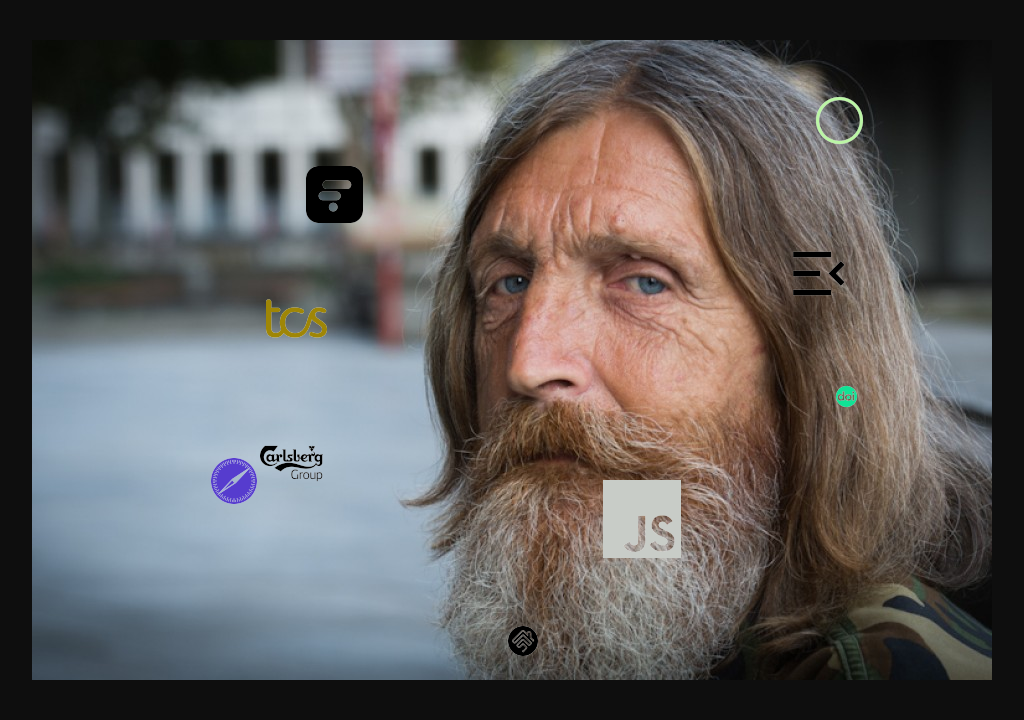 This screenshot has width=1024, height=720. I want to click on Tata Consultancy Services company logo, so click(296, 318).